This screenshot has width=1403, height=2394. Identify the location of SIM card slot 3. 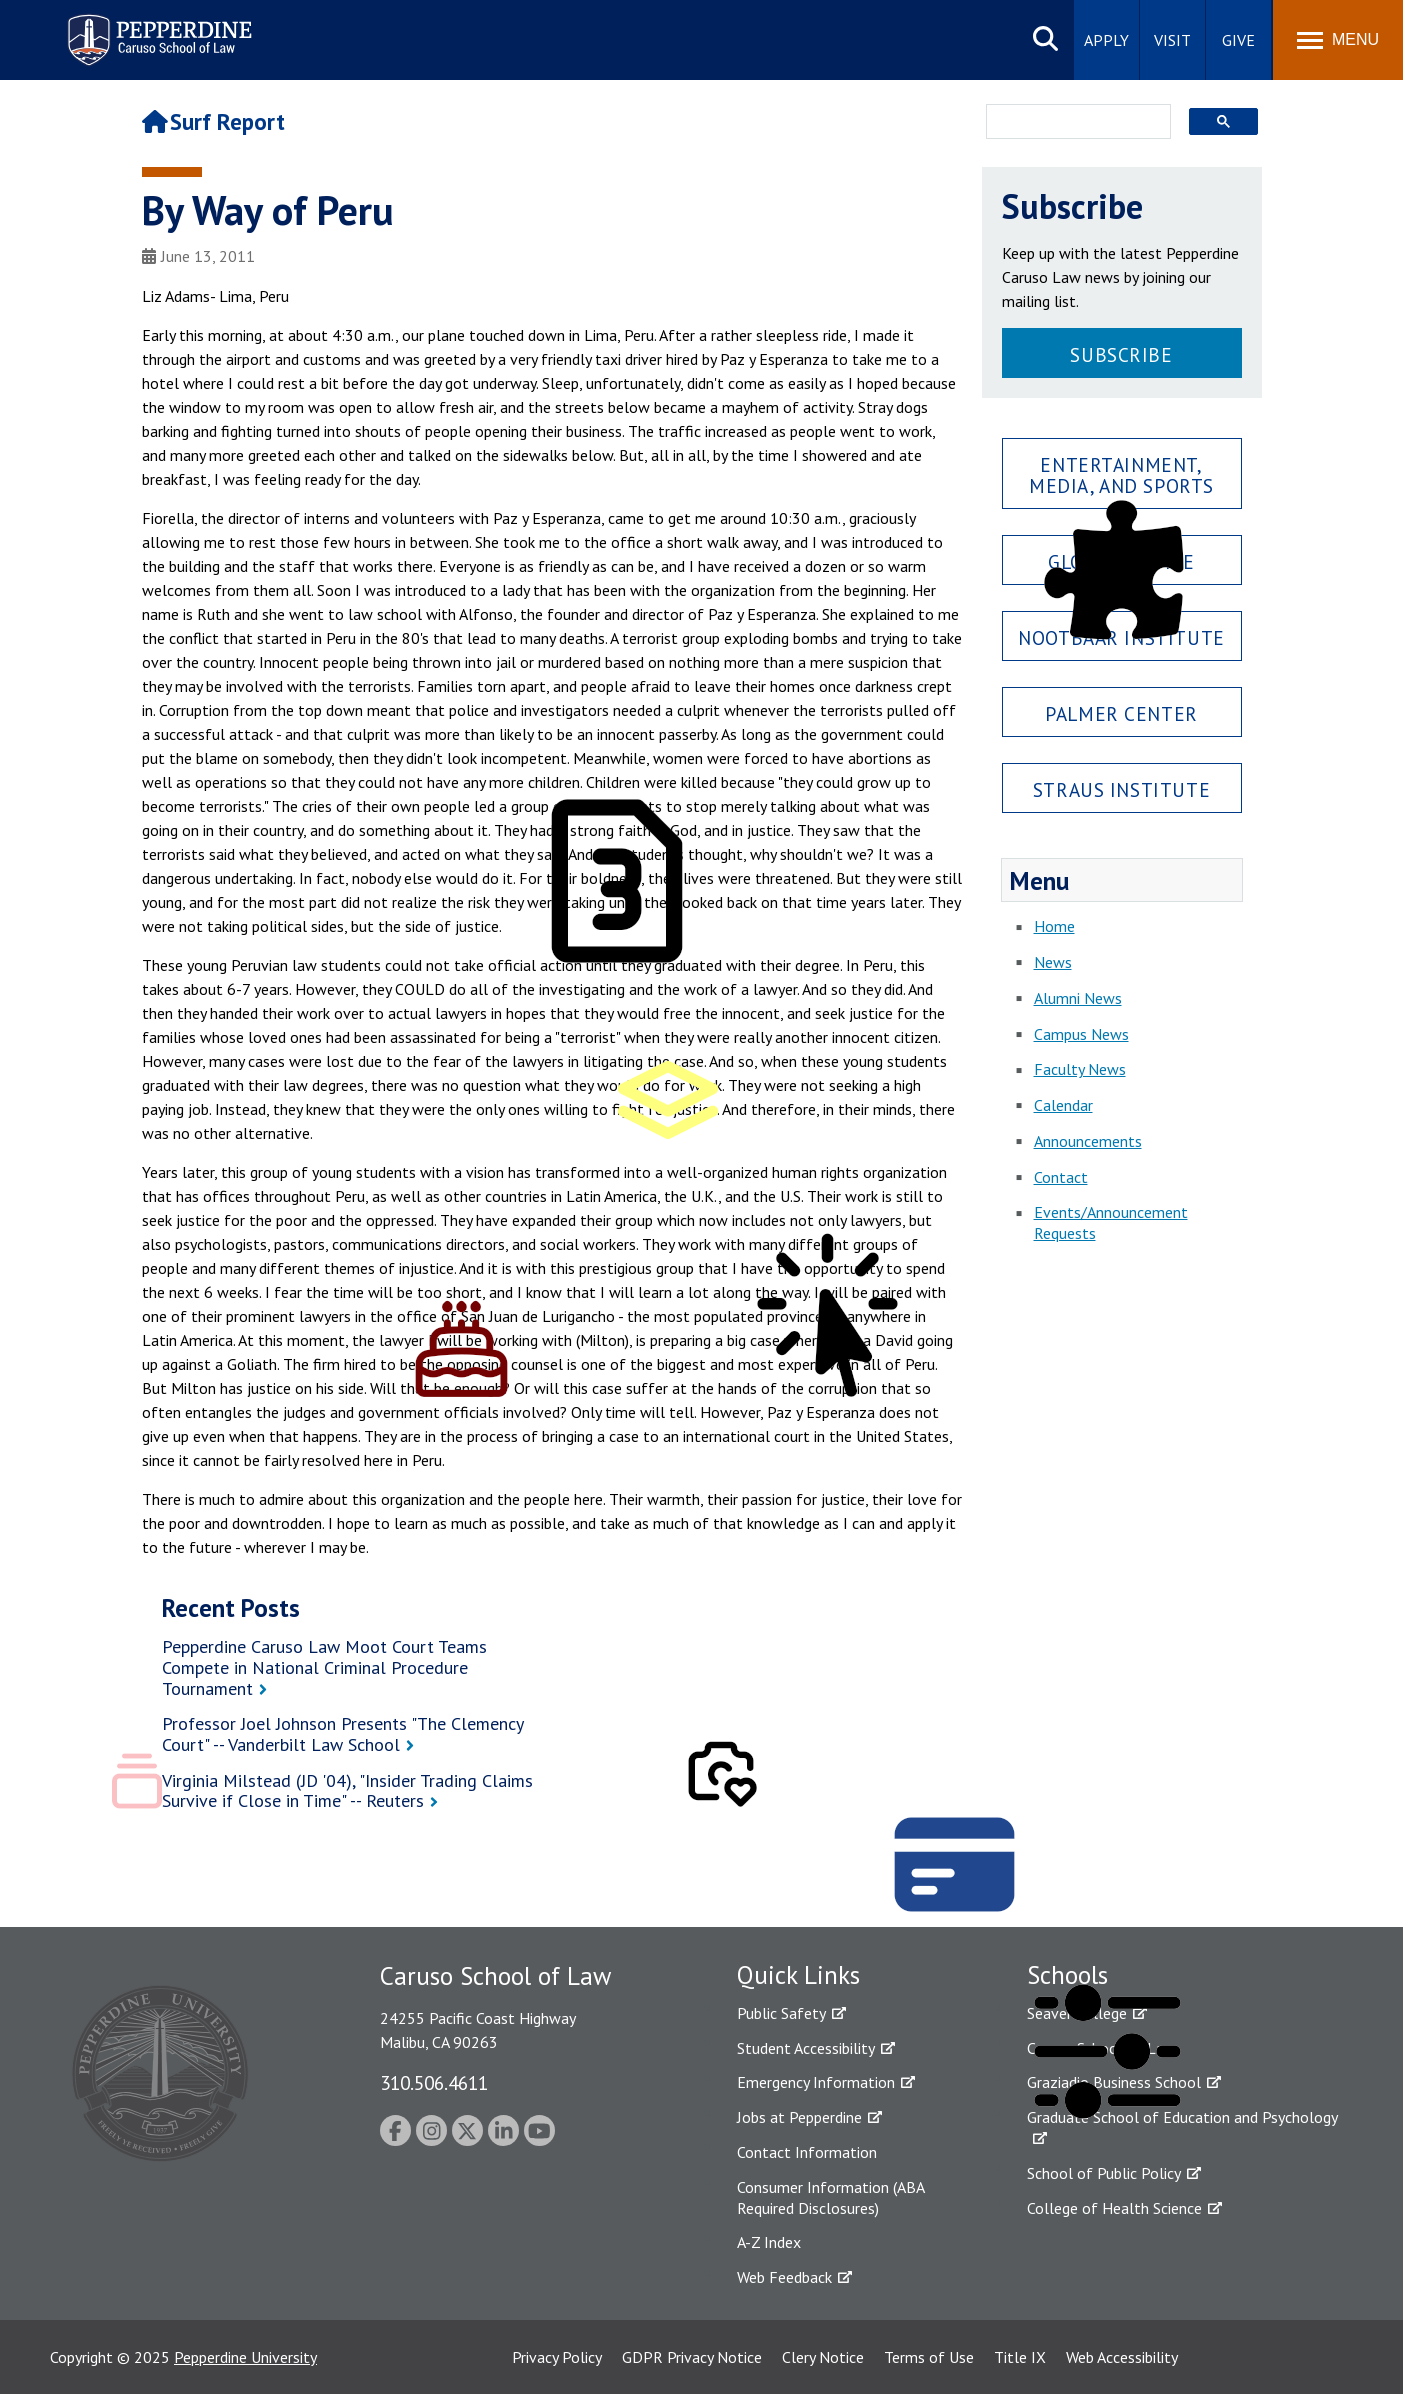
(617, 881).